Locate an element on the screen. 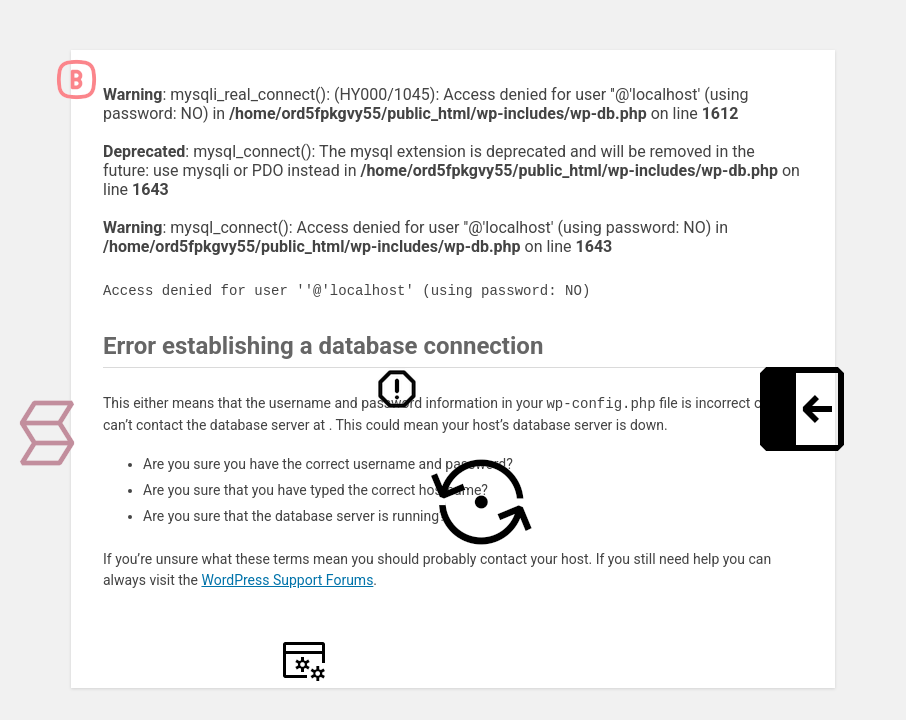 This screenshot has width=906, height=720. view source map or code mapping is located at coordinates (47, 433).